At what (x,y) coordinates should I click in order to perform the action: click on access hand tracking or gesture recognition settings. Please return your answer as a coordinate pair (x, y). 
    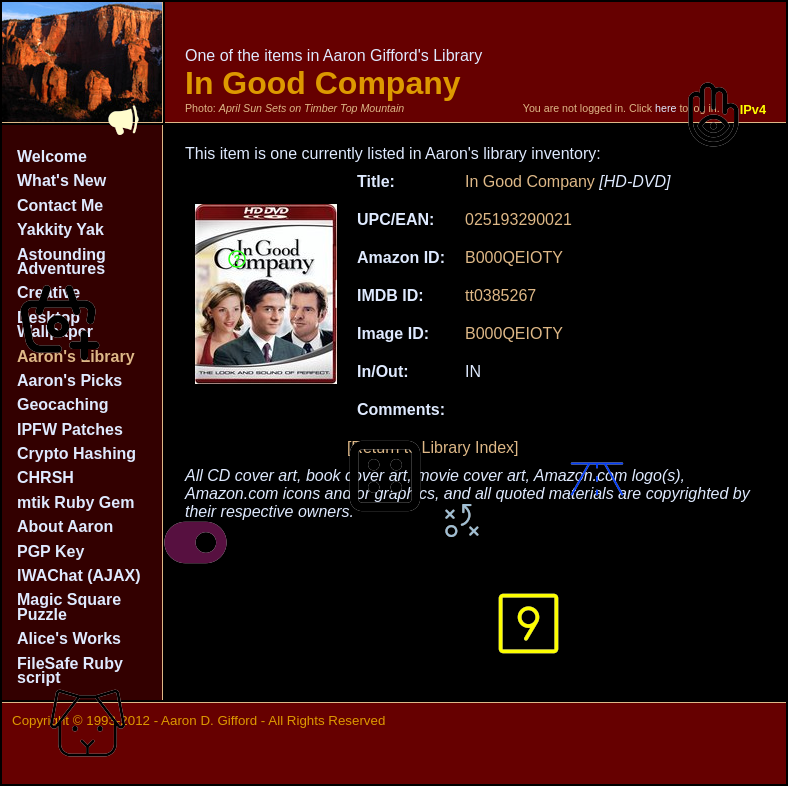
    Looking at the image, I should click on (713, 114).